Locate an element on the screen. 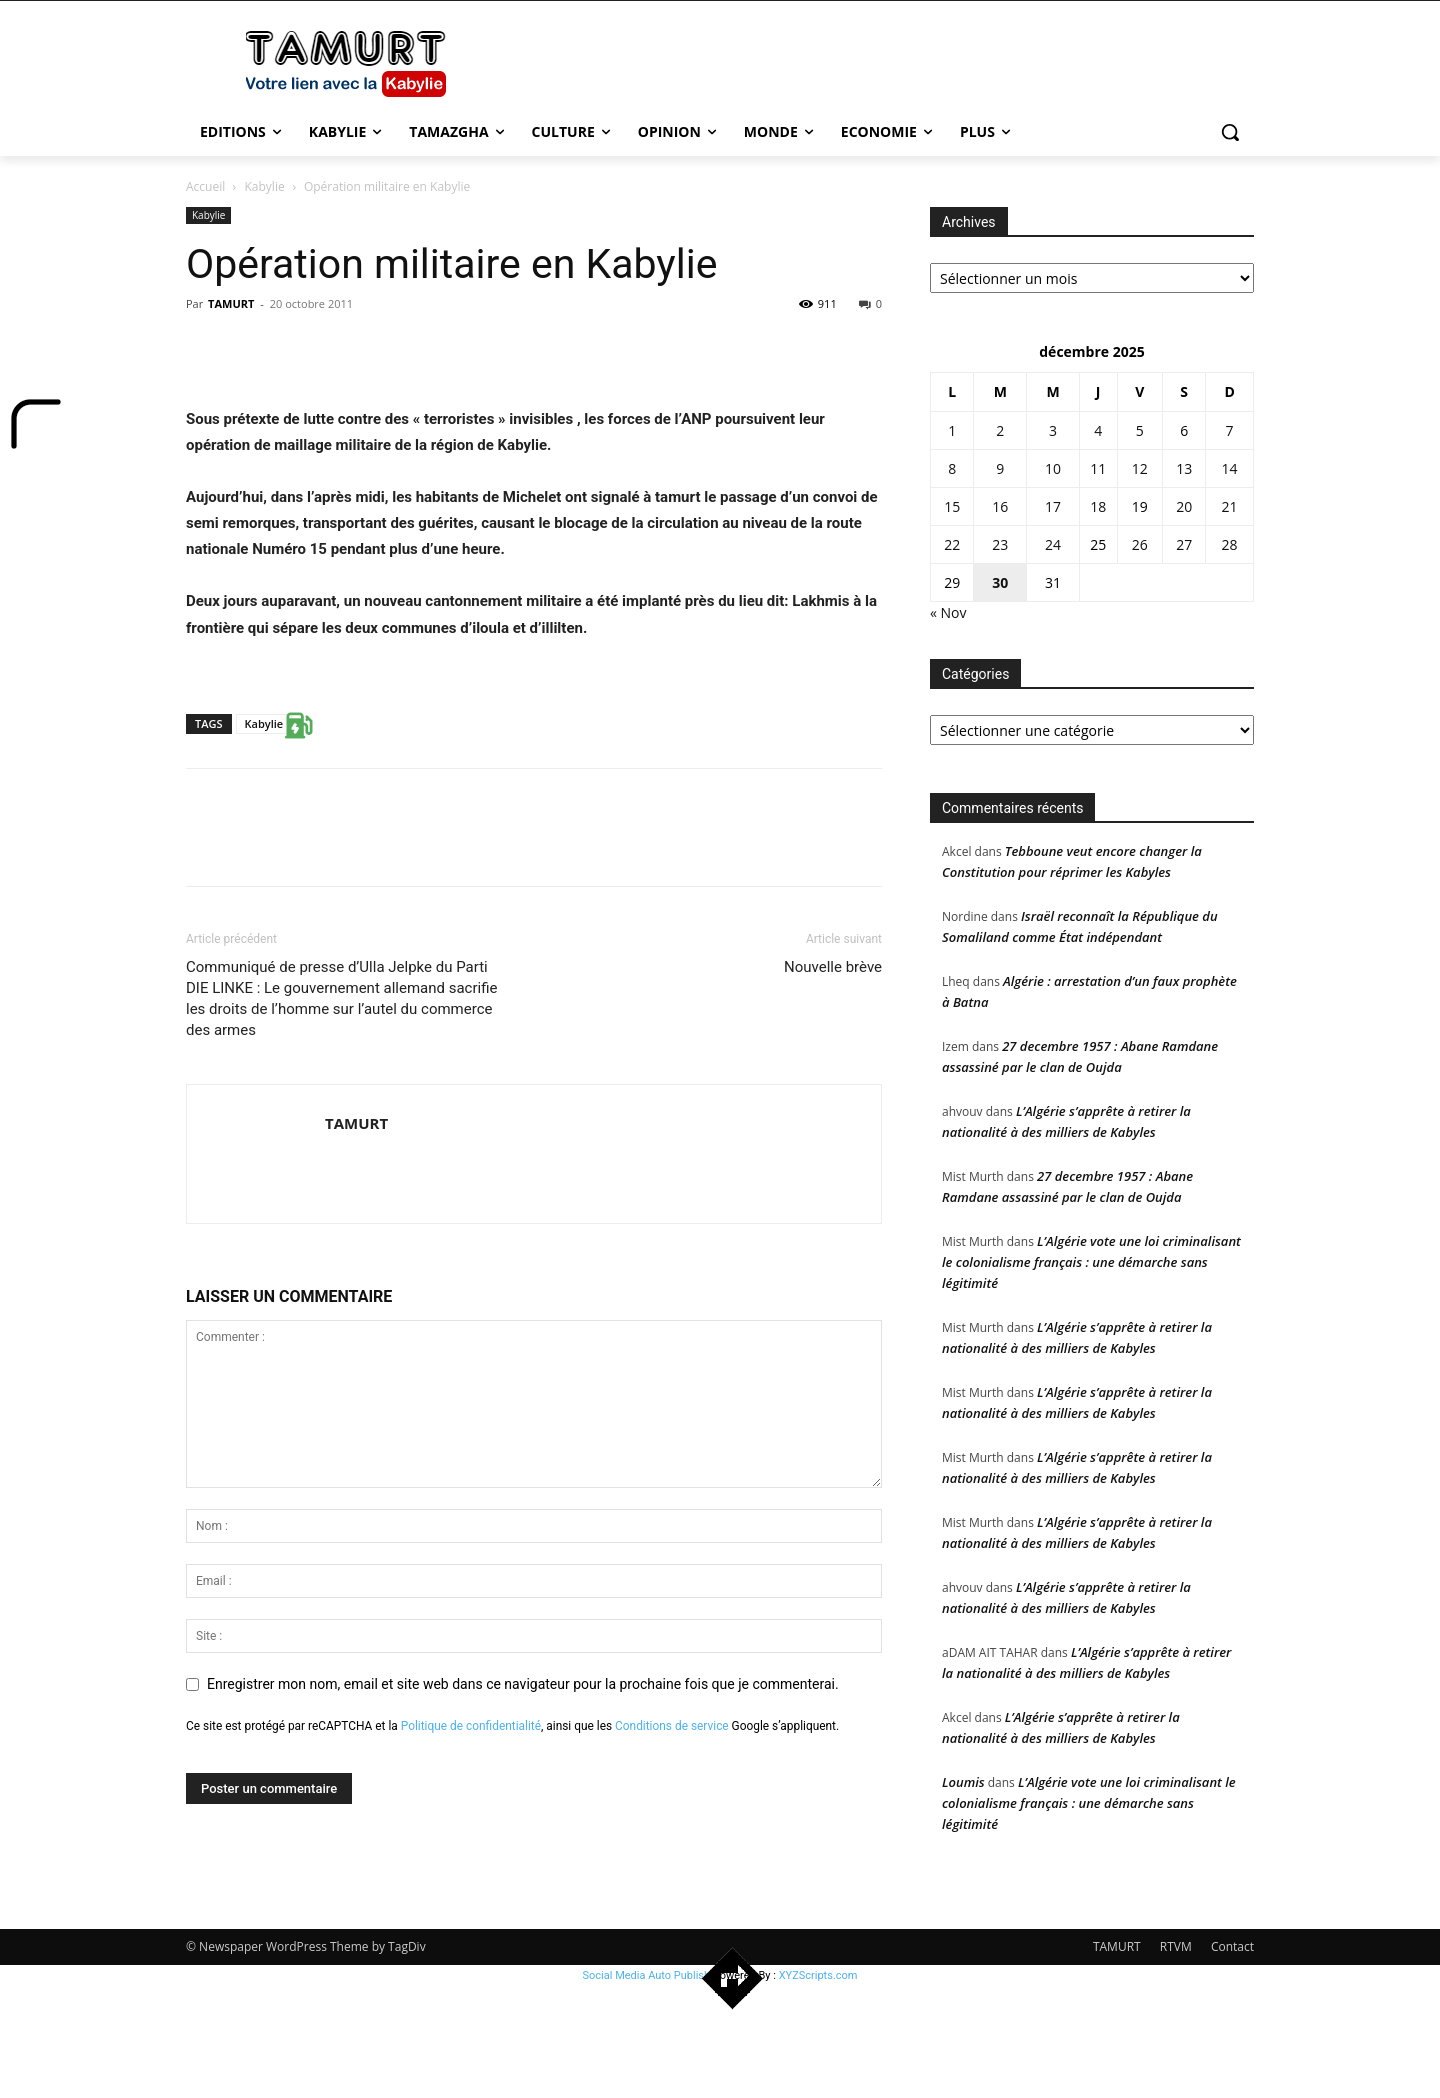 This screenshot has height=2098, width=1440. find nearby EV charging stations is located at coordinates (299, 725).